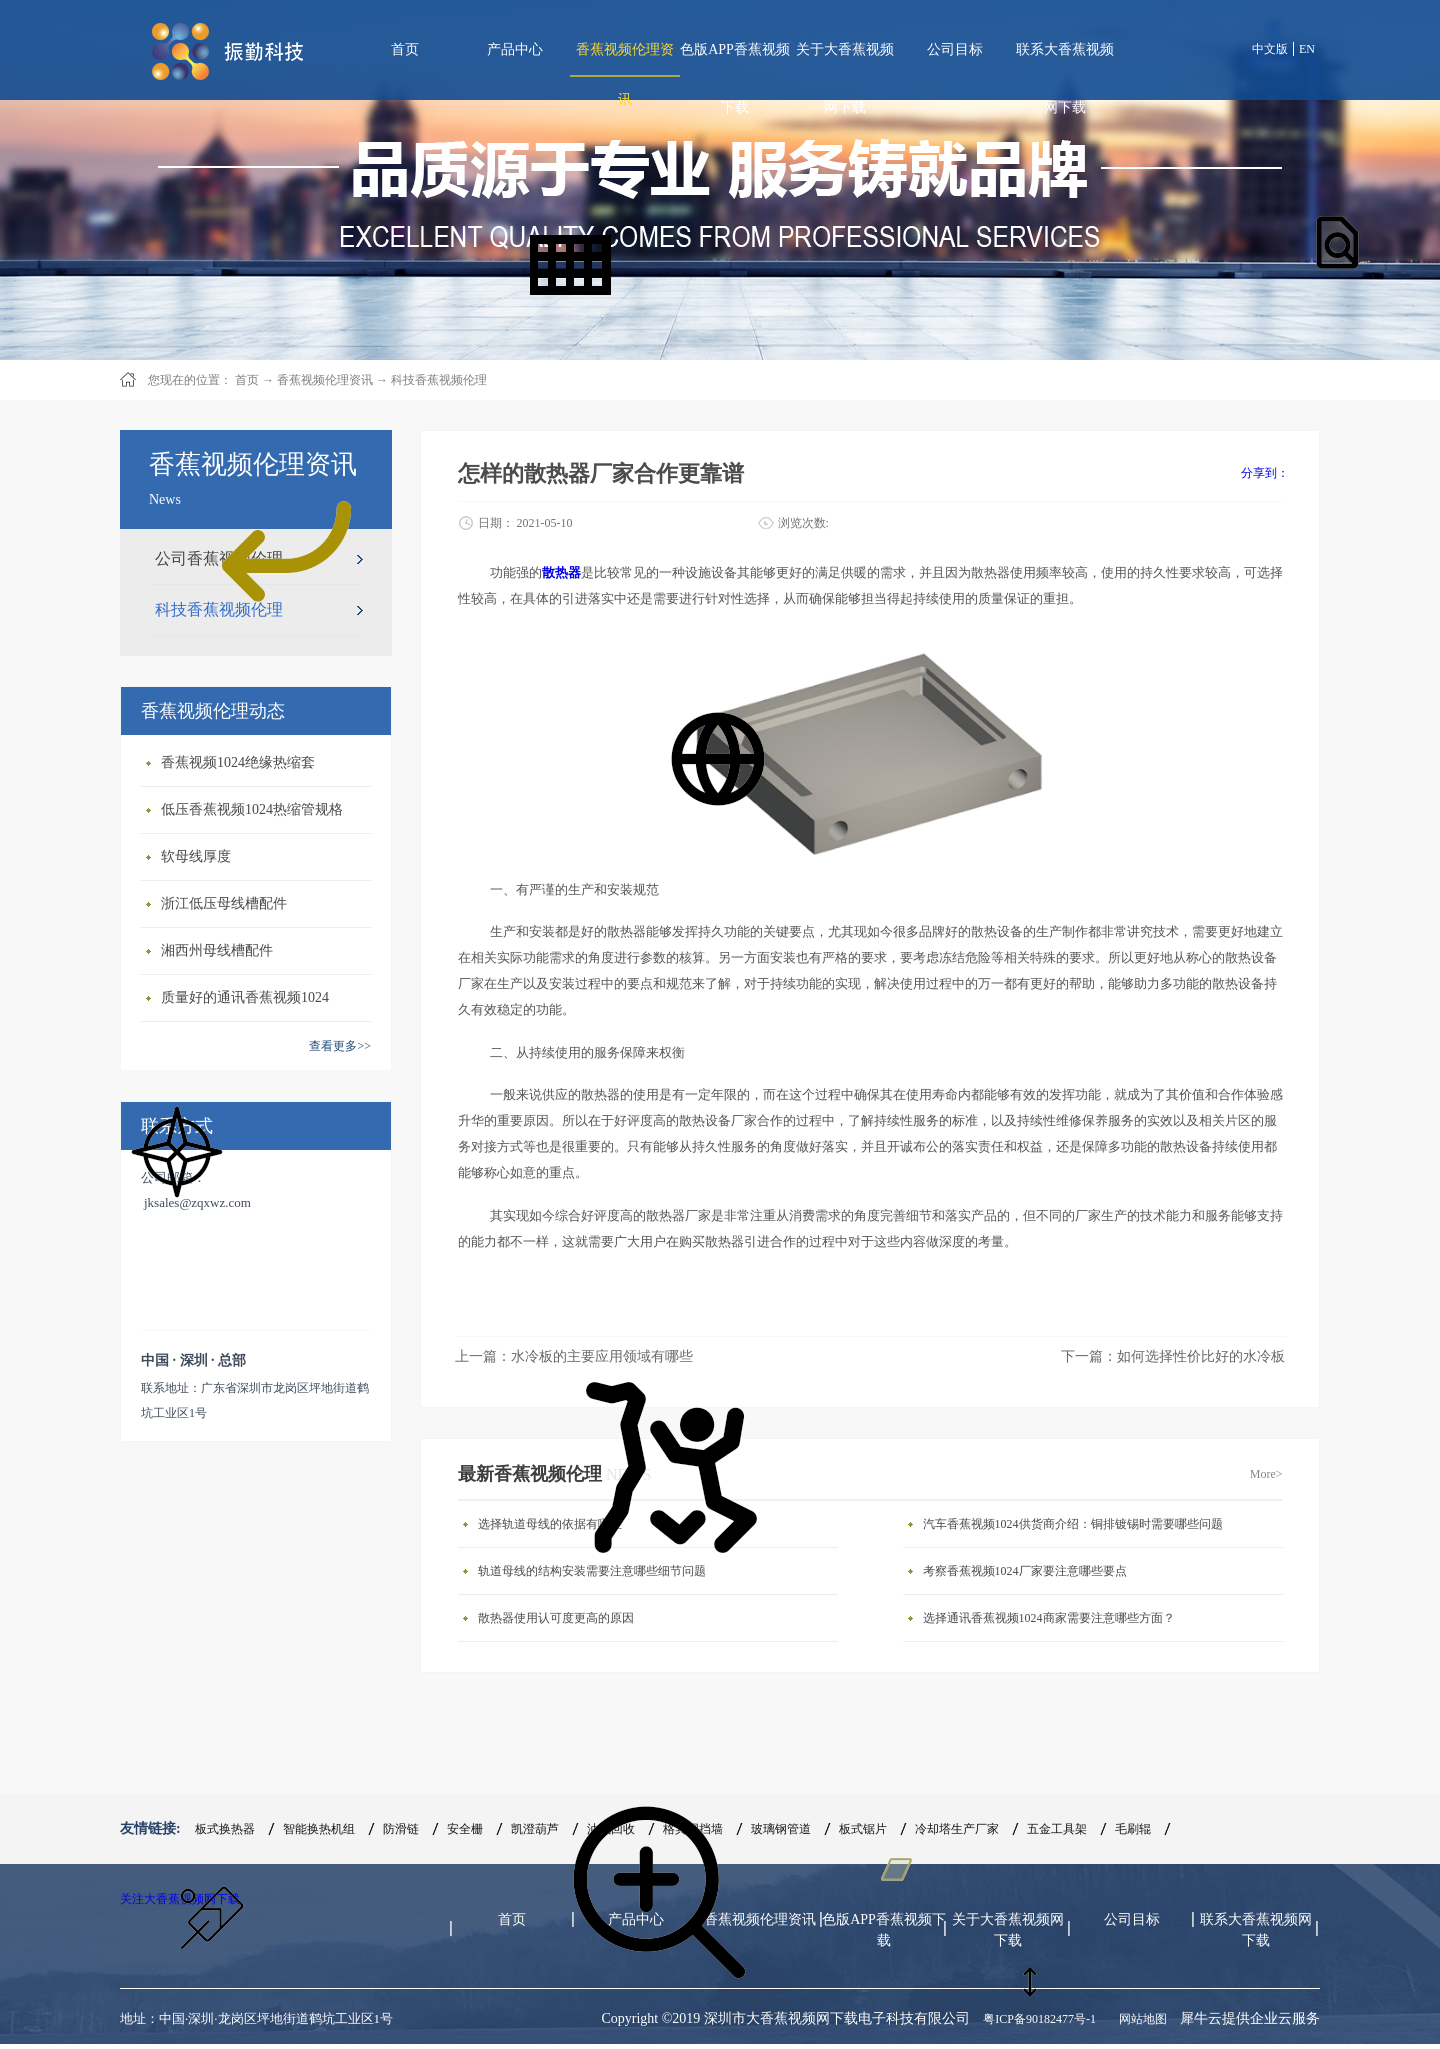 The height and width of the screenshot is (2049, 1440). What do you see at coordinates (208, 1916) in the screenshot?
I see `cricket sport or game category` at bounding box center [208, 1916].